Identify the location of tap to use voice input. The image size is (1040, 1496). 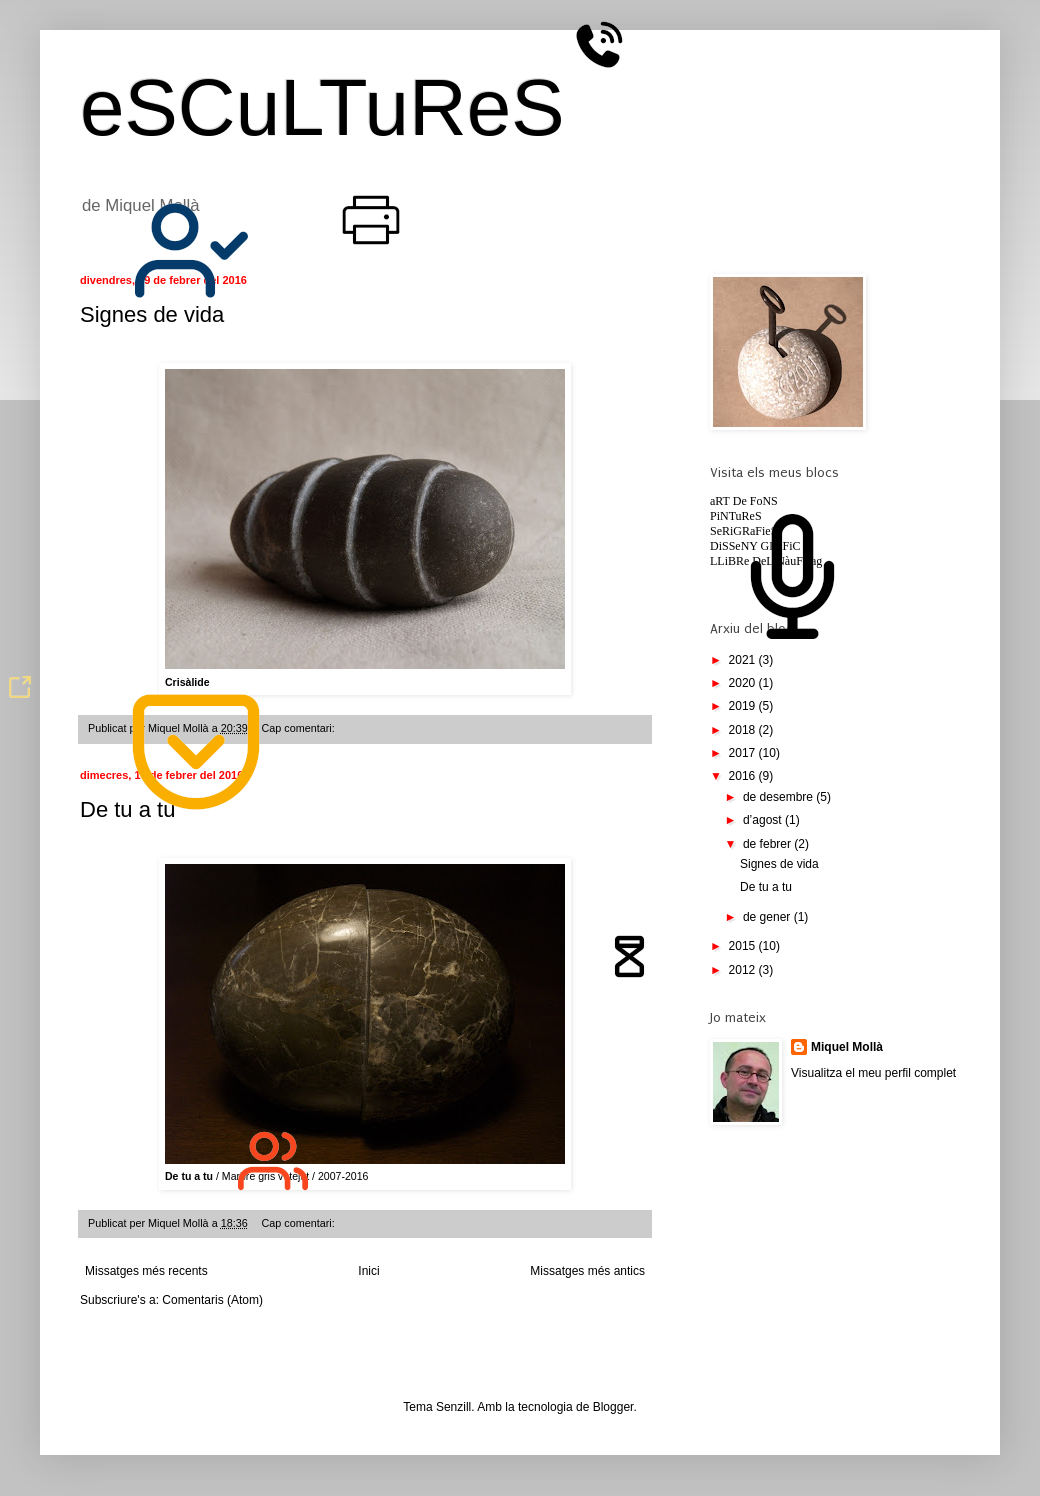
(792, 576).